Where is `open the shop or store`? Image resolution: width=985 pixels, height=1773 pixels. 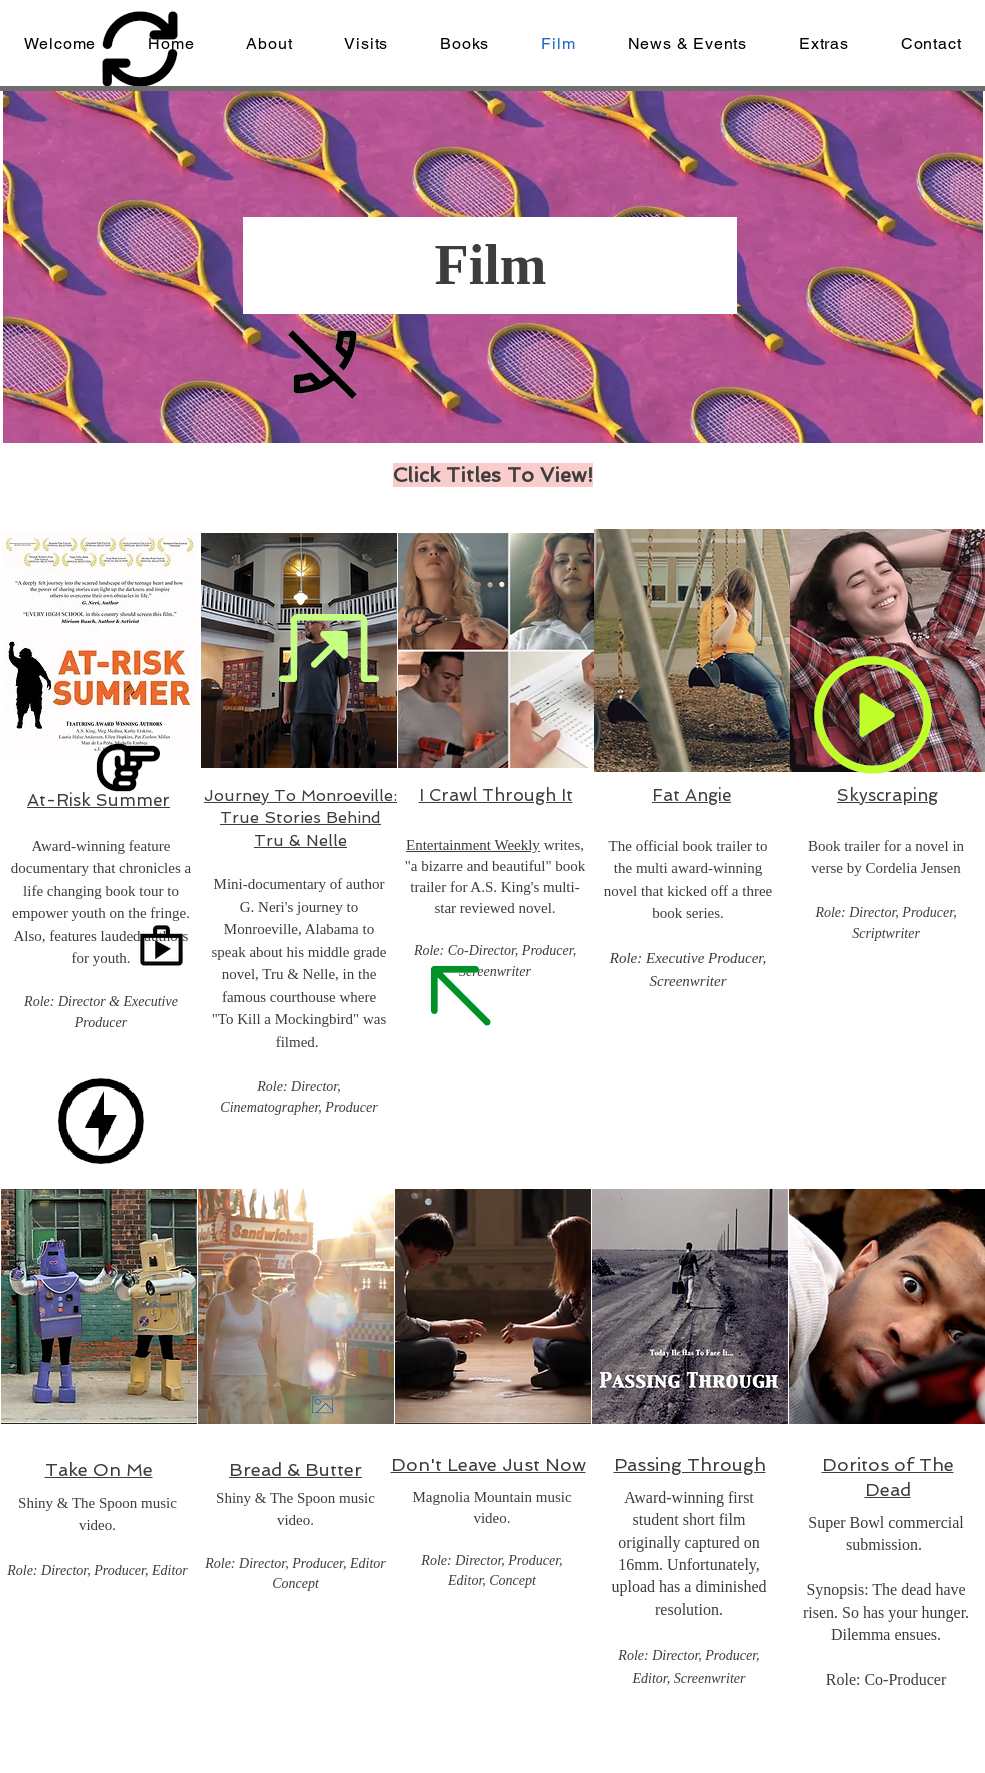
open the shop or store is located at coordinates (161, 946).